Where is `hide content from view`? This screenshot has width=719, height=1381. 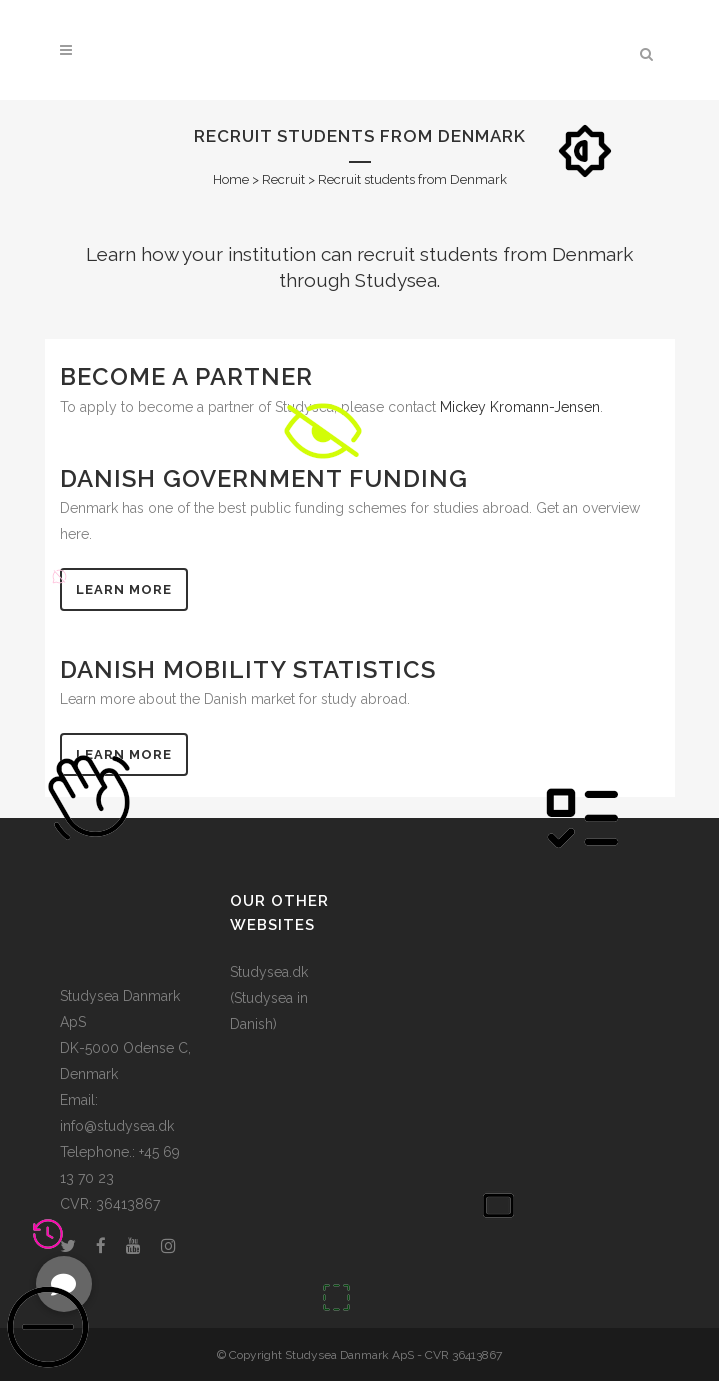
hide content from view is located at coordinates (323, 431).